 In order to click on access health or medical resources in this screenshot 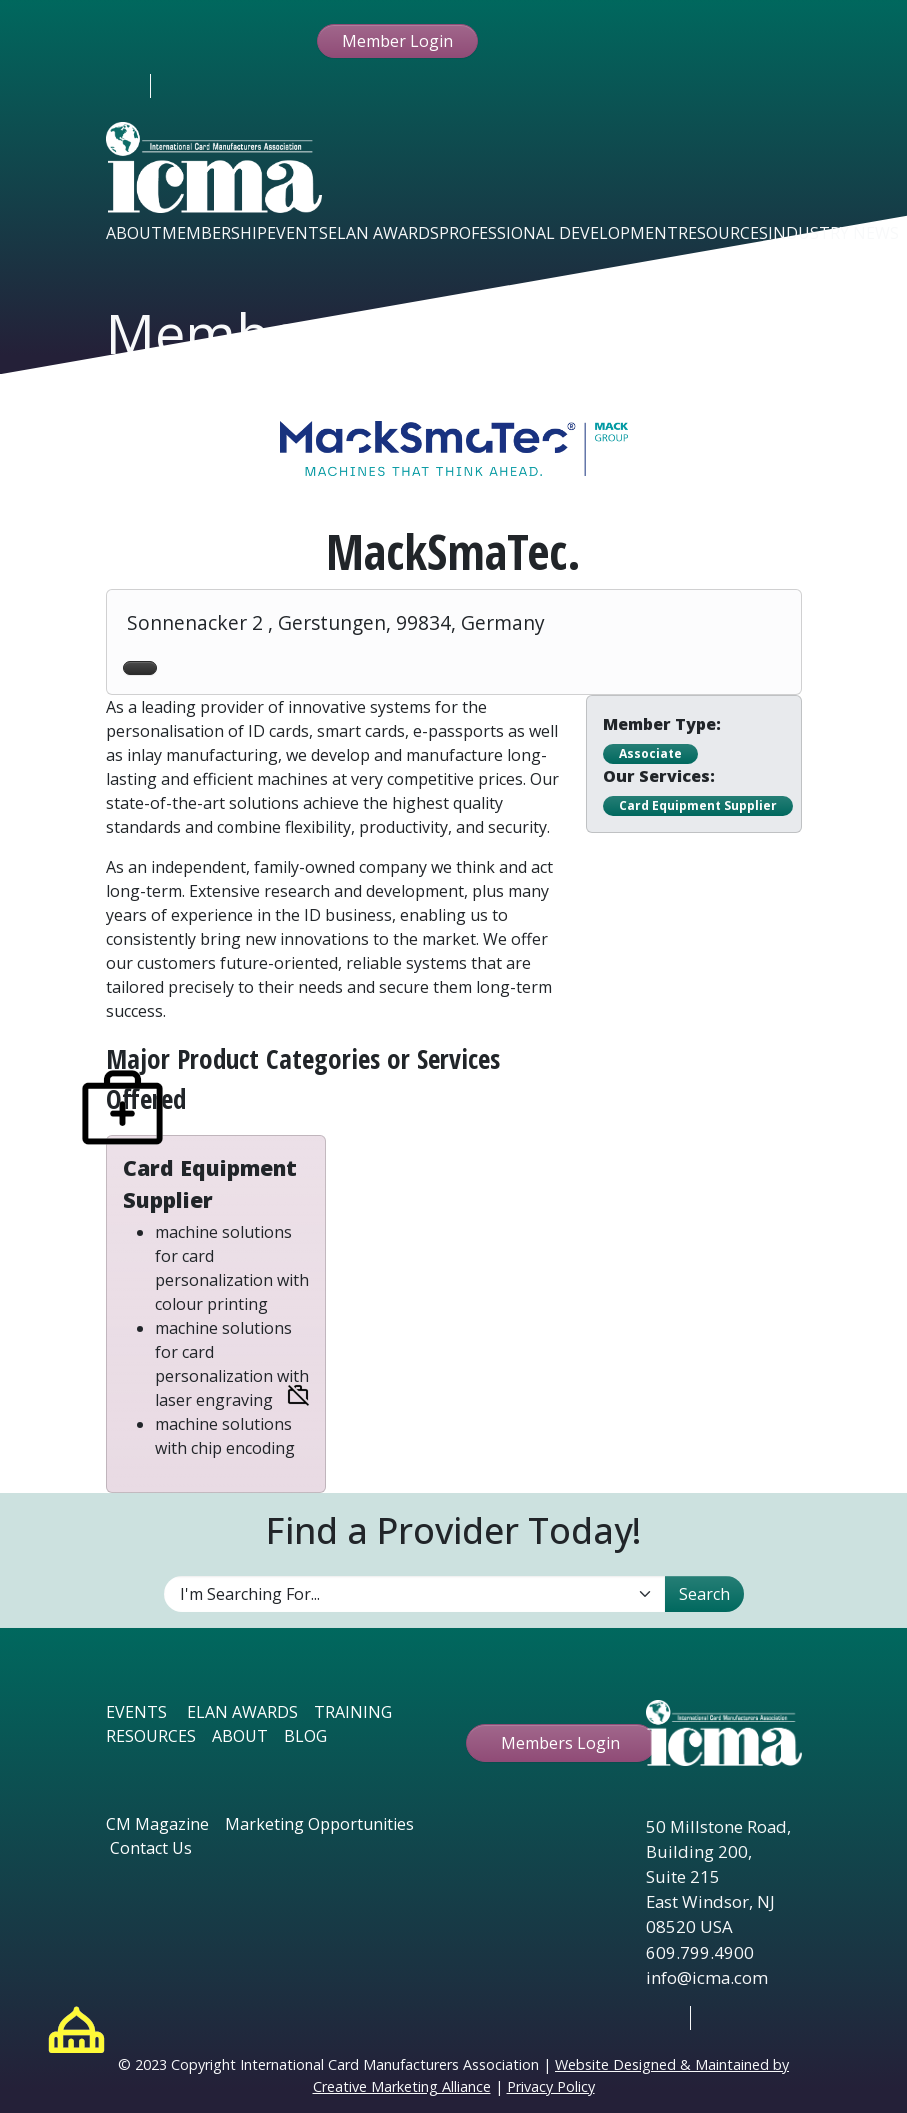, I will do `click(122, 1110)`.